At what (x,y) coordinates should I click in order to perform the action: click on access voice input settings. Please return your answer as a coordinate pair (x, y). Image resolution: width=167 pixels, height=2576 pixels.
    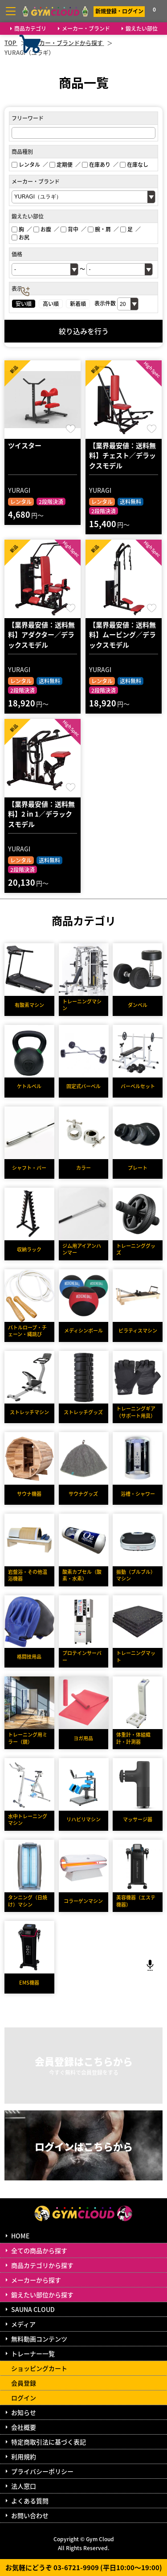
    Looking at the image, I should click on (150, 1965).